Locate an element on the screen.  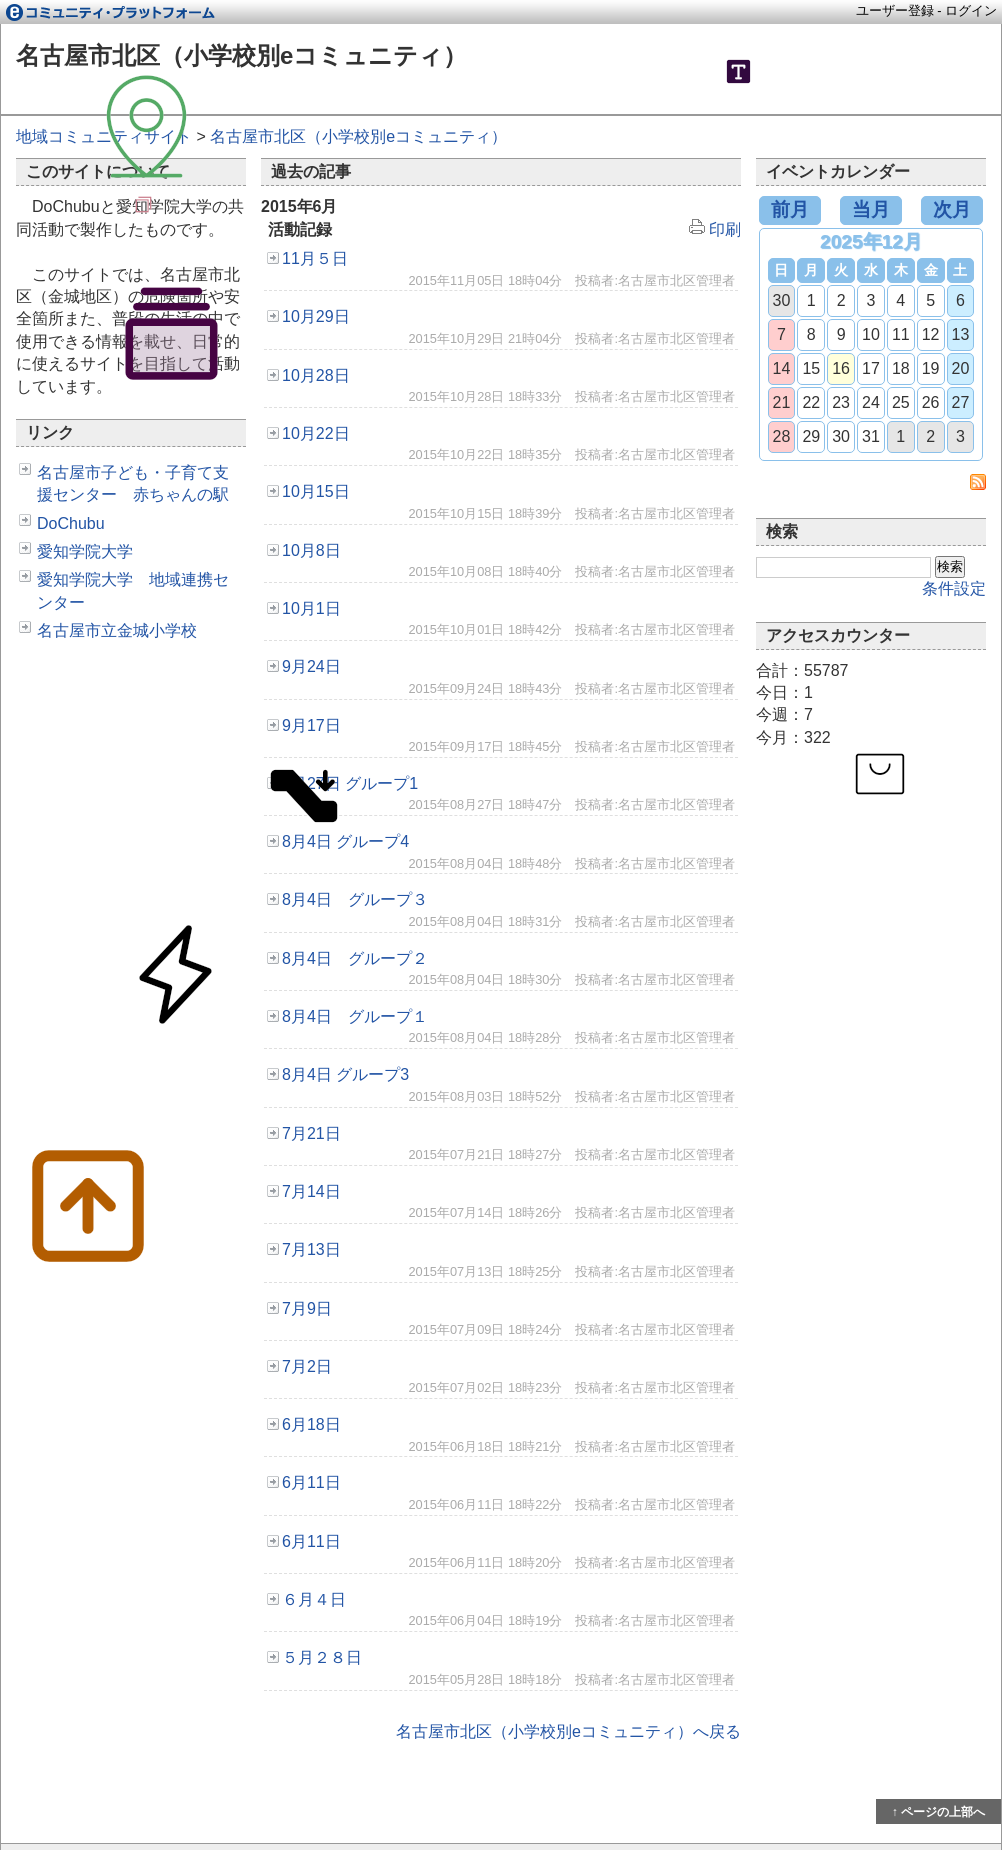
view your shopping bag is located at coordinates (880, 774).